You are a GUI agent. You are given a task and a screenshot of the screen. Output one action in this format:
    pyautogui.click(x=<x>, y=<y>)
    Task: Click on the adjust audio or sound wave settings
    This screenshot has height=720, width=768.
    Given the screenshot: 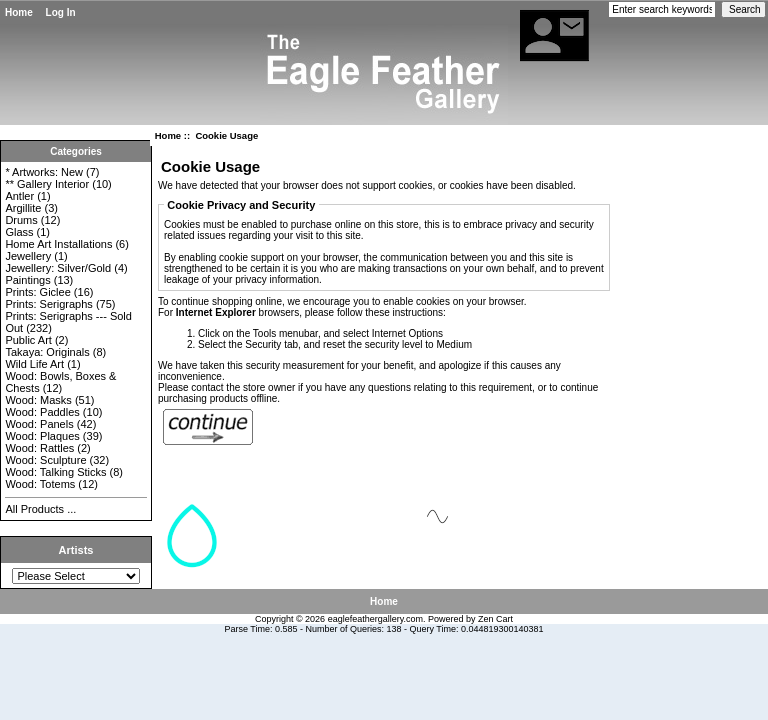 What is the action you would take?
    pyautogui.click(x=437, y=516)
    